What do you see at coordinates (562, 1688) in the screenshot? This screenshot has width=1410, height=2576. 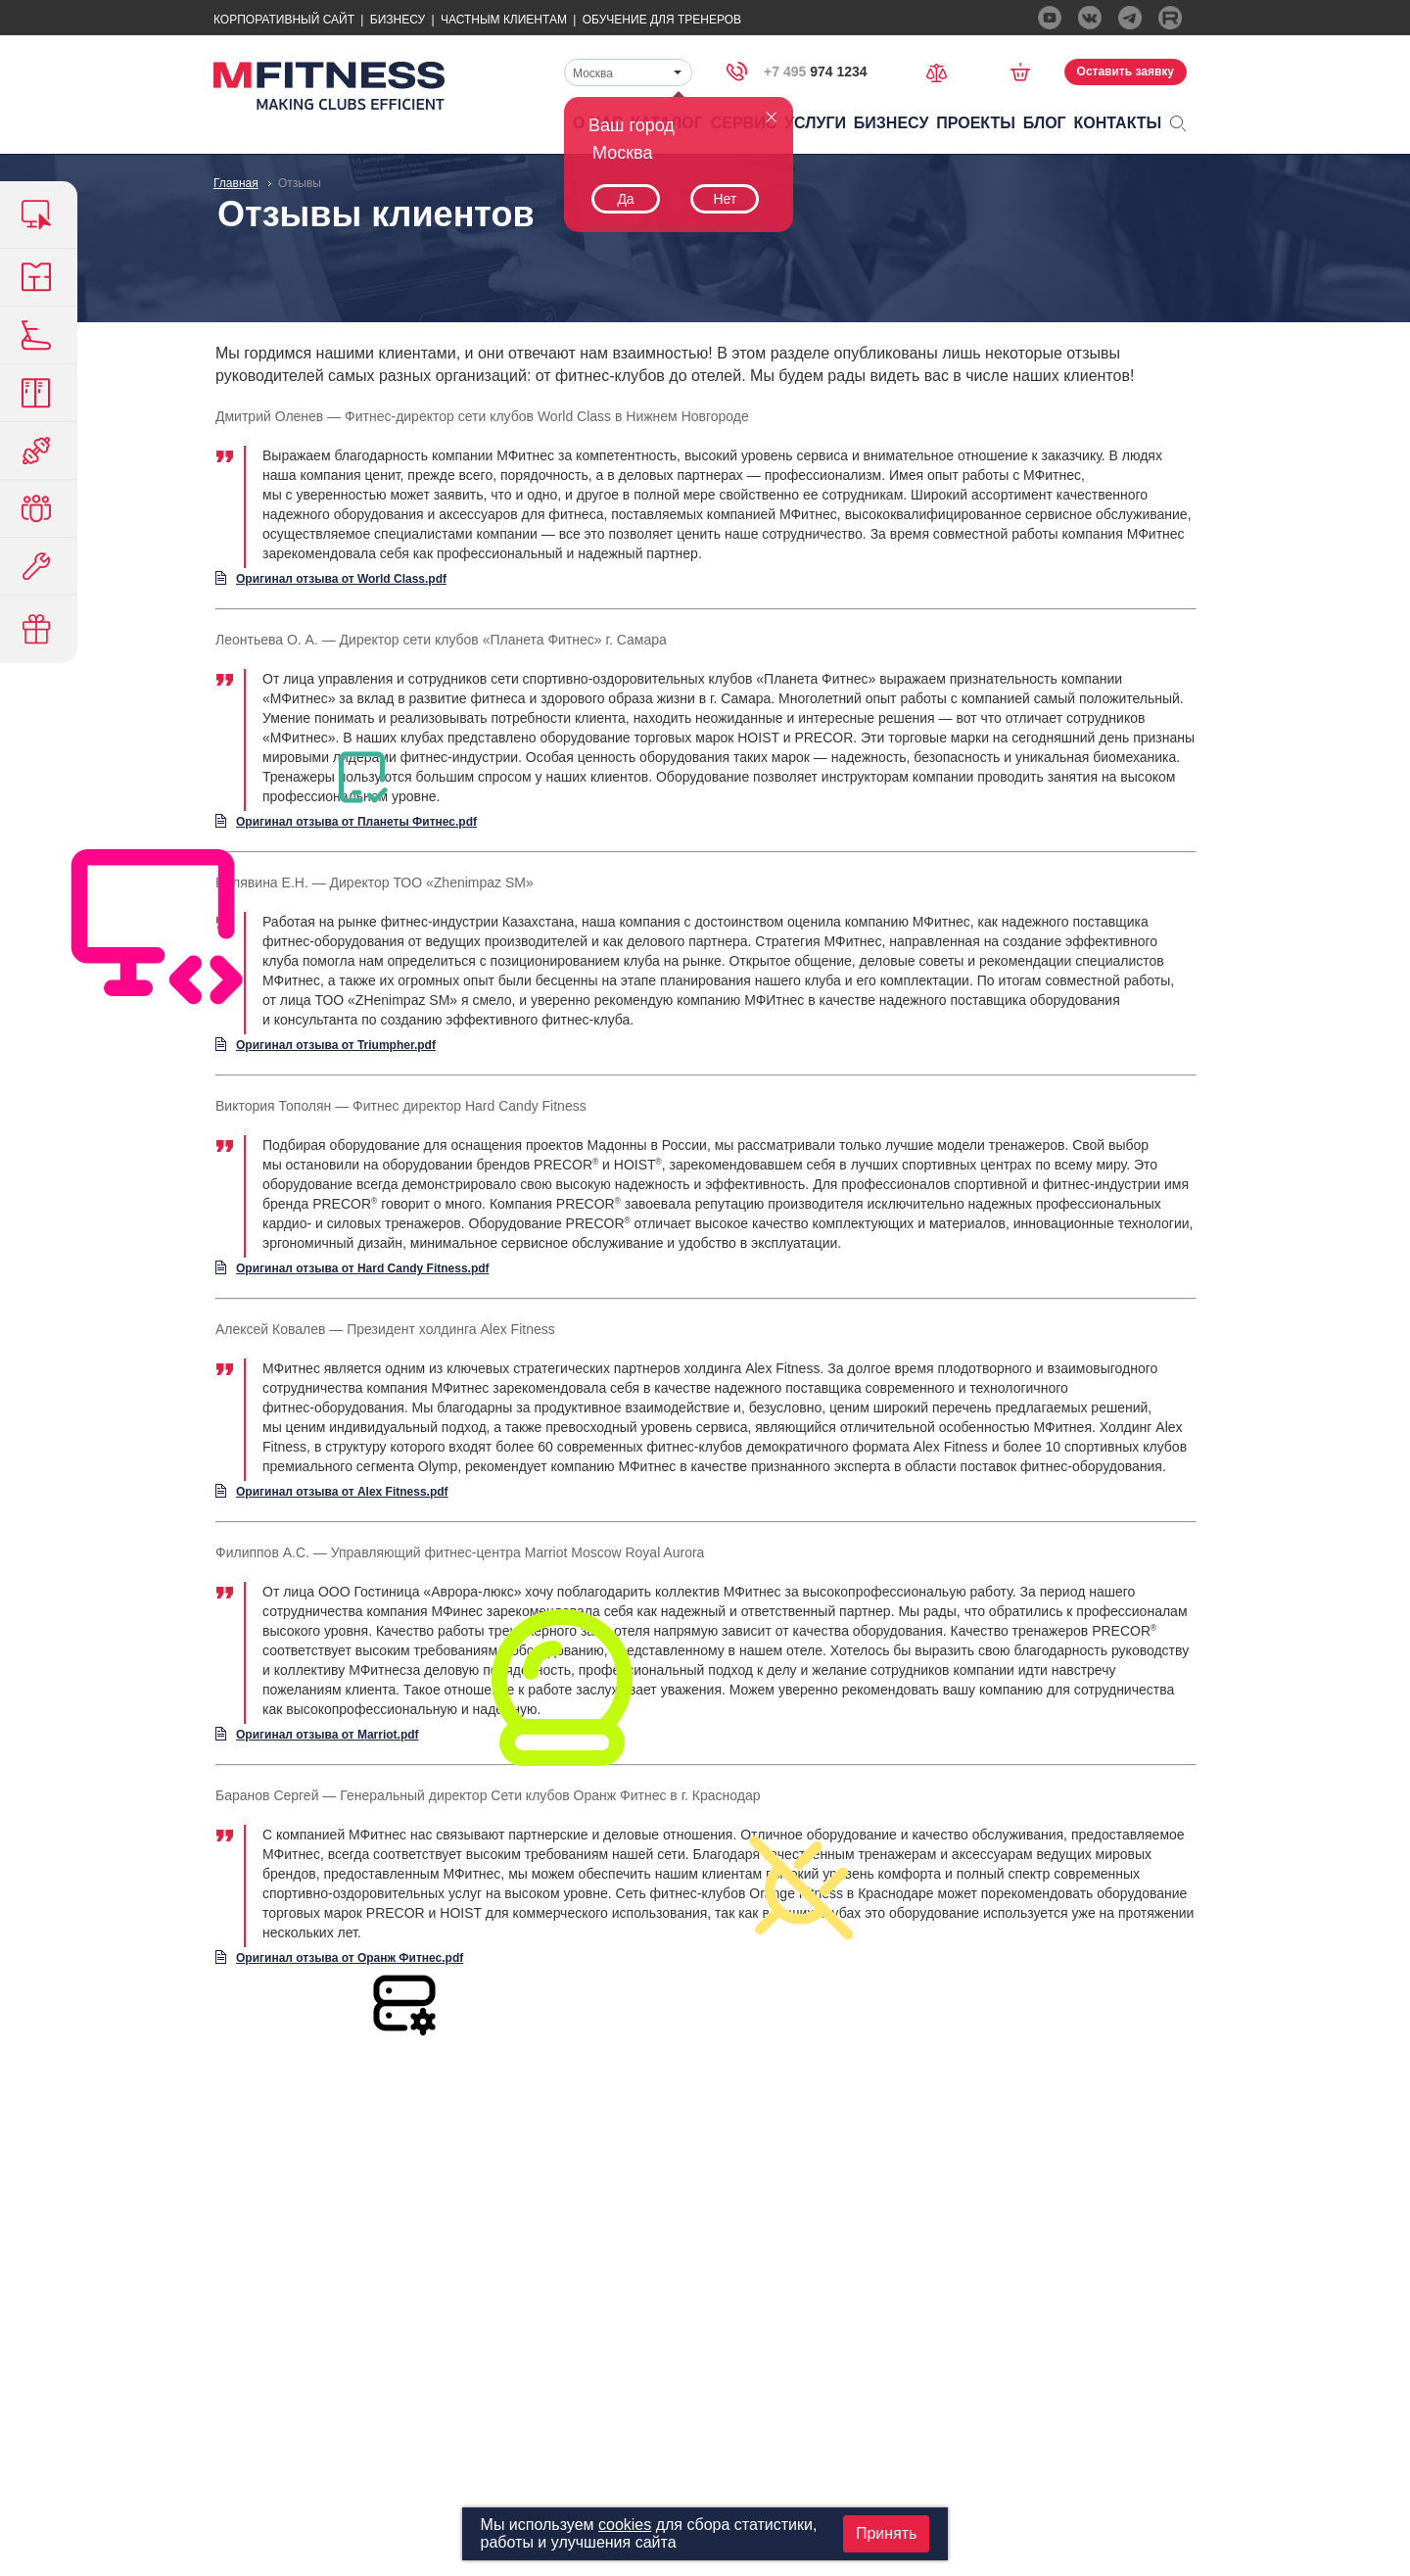 I see `access fortune or prediction features` at bounding box center [562, 1688].